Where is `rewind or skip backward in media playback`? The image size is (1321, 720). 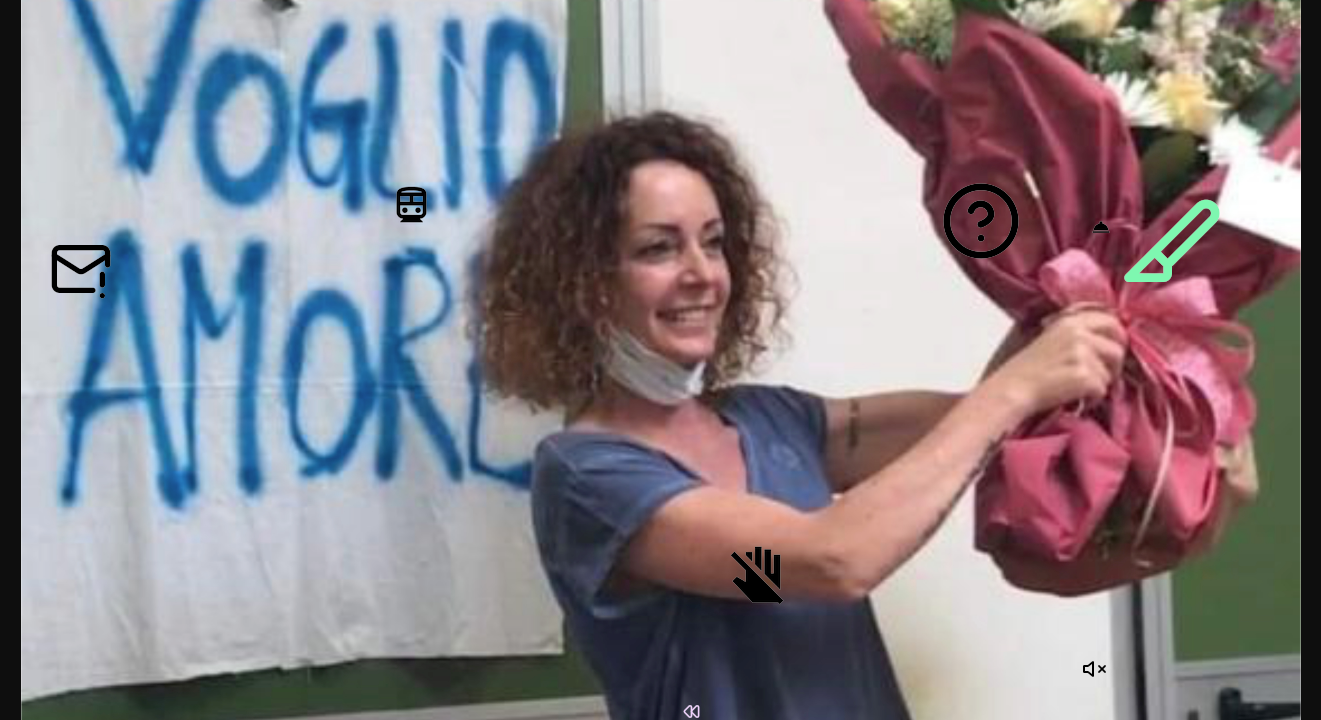 rewind or skip backward in media playback is located at coordinates (691, 711).